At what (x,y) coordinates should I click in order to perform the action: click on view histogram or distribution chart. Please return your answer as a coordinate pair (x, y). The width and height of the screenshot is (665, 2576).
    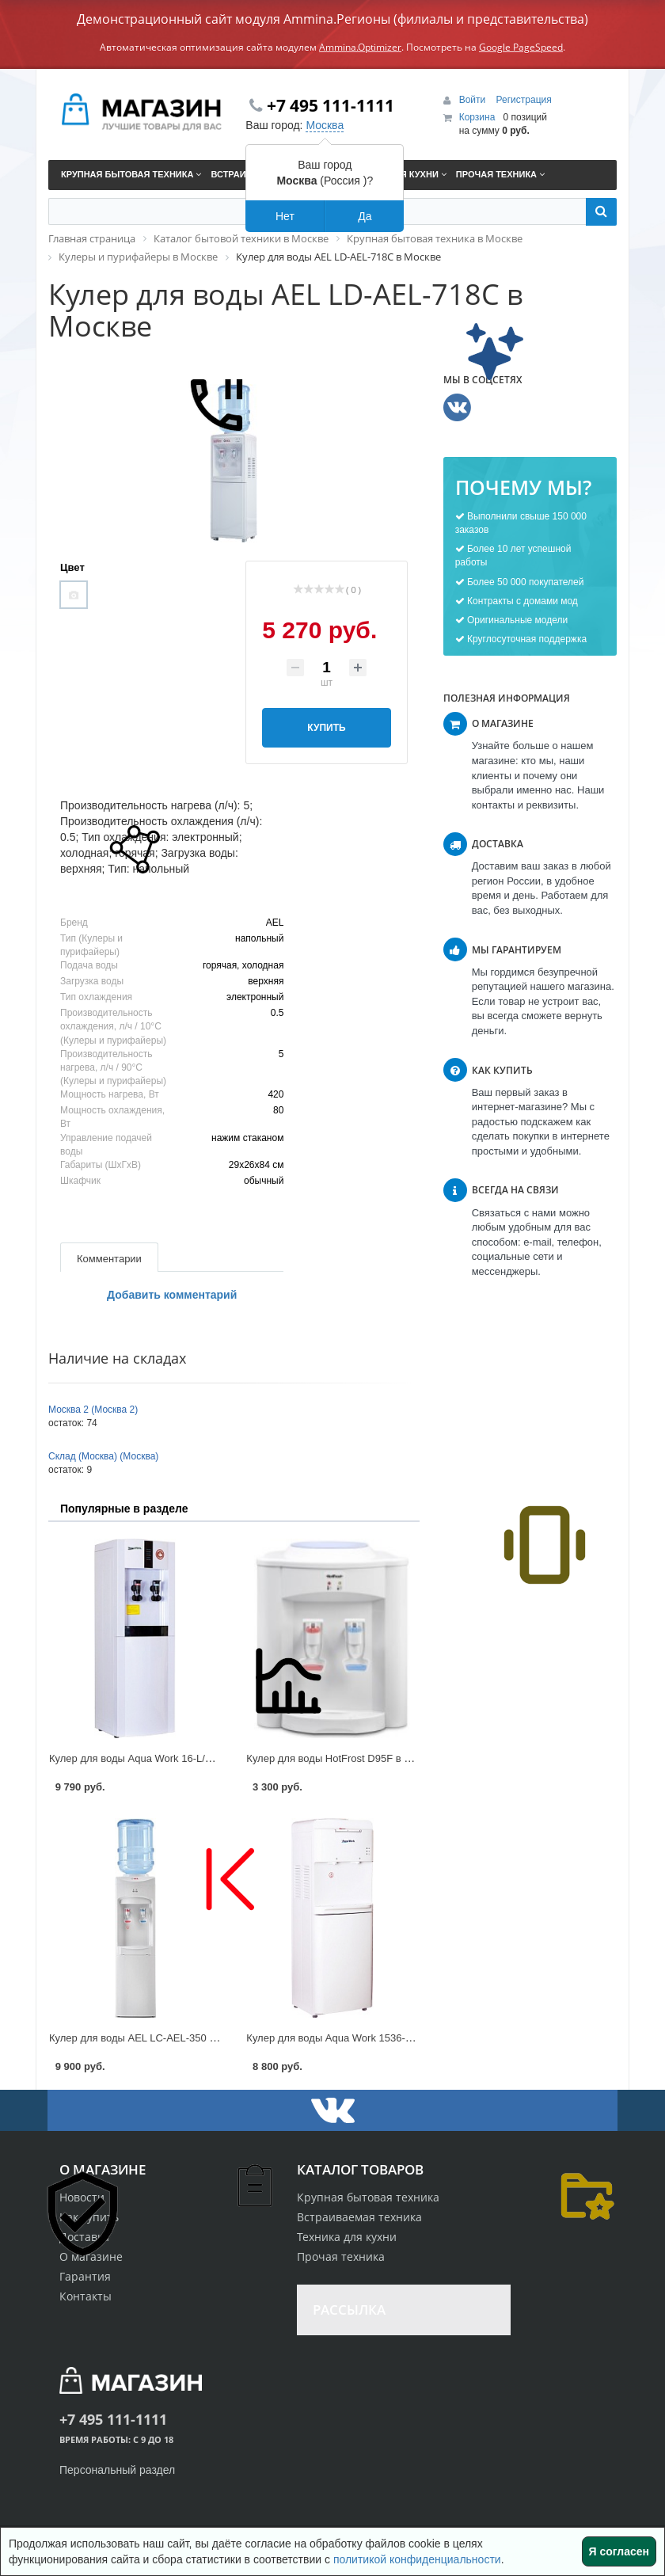
    Looking at the image, I should click on (288, 1680).